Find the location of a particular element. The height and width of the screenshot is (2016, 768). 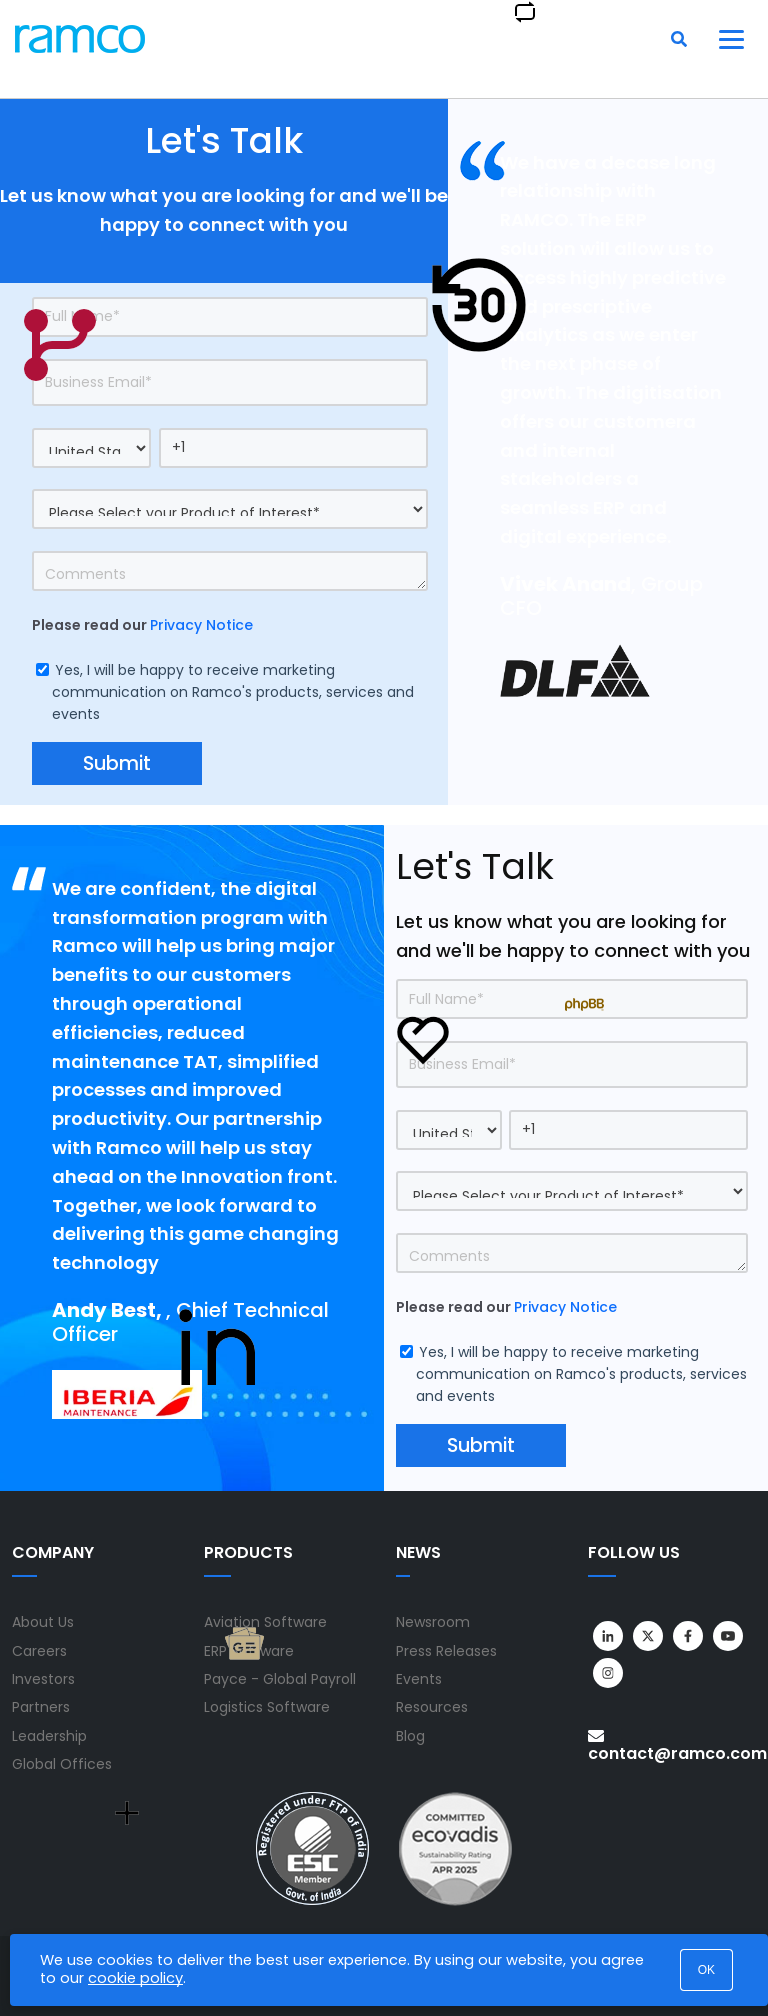

add a new item is located at coordinates (127, 1813).